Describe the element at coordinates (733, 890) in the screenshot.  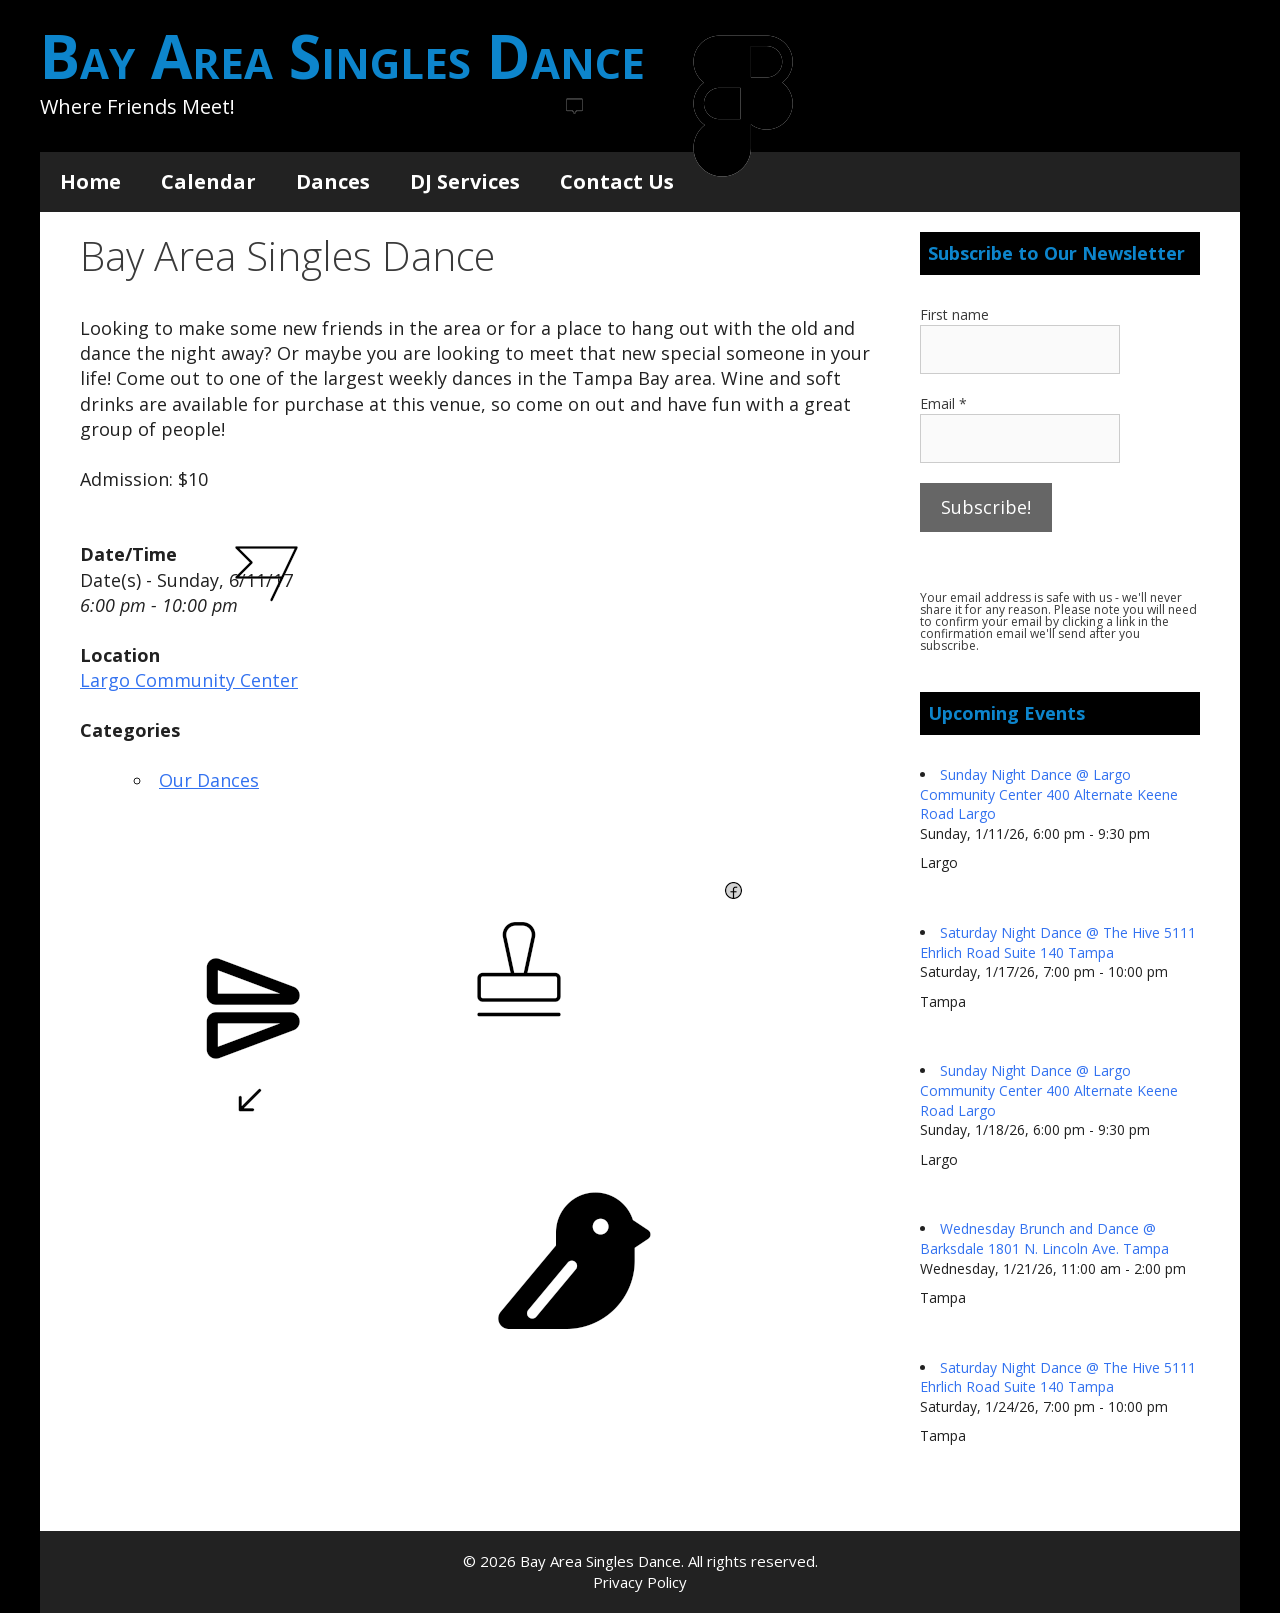
I see `link to facebook profile or page` at that location.